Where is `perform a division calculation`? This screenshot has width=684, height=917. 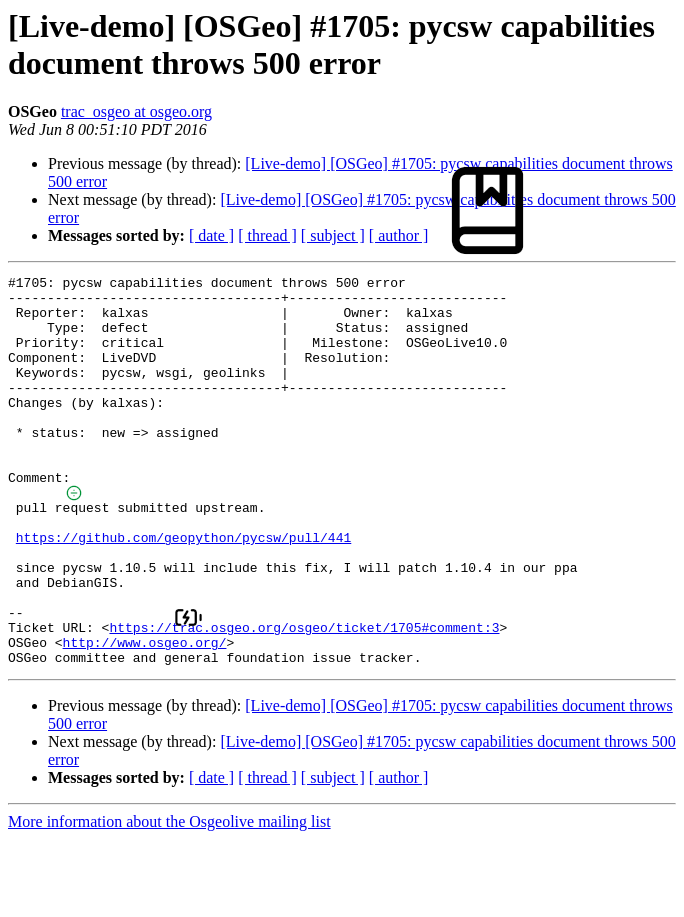 perform a division calculation is located at coordinates (74, 493).